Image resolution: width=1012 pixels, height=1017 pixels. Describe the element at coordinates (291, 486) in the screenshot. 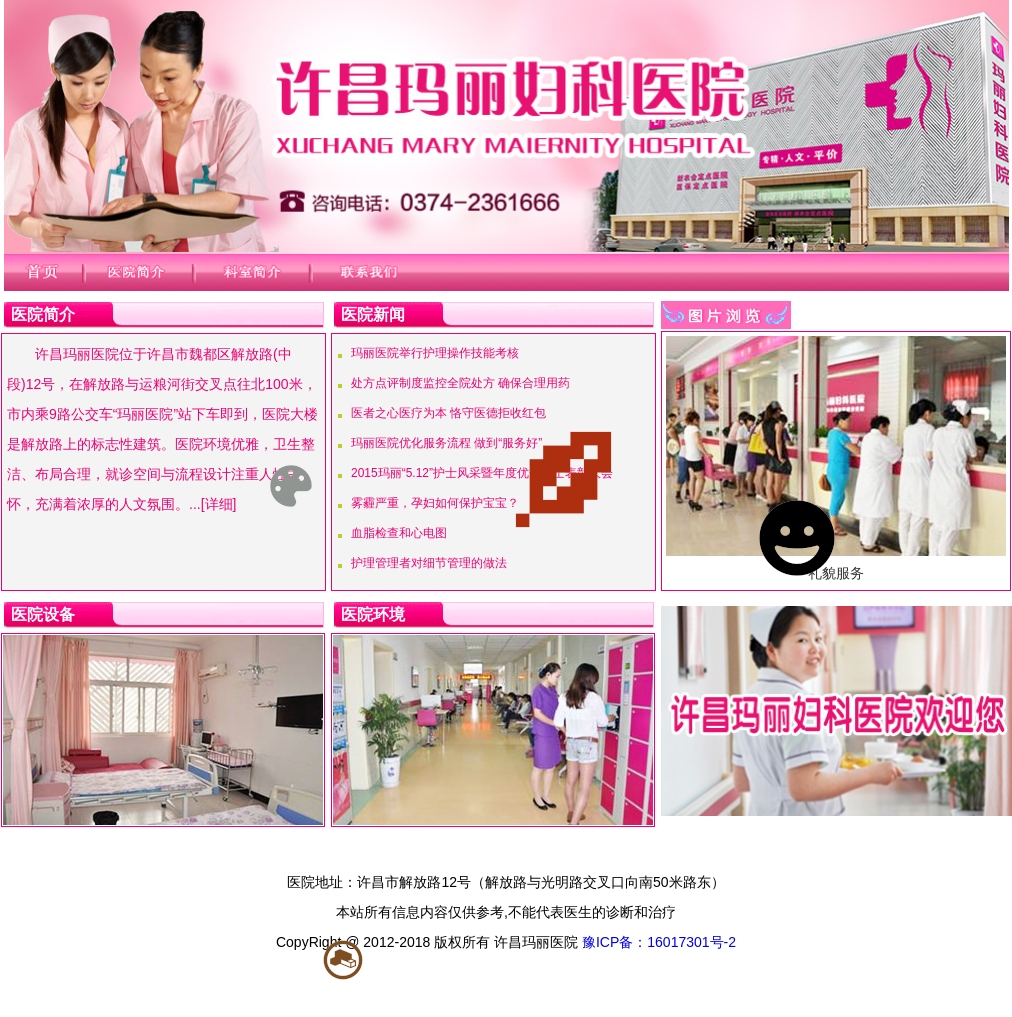

I see `access color and theme settings` at that location.